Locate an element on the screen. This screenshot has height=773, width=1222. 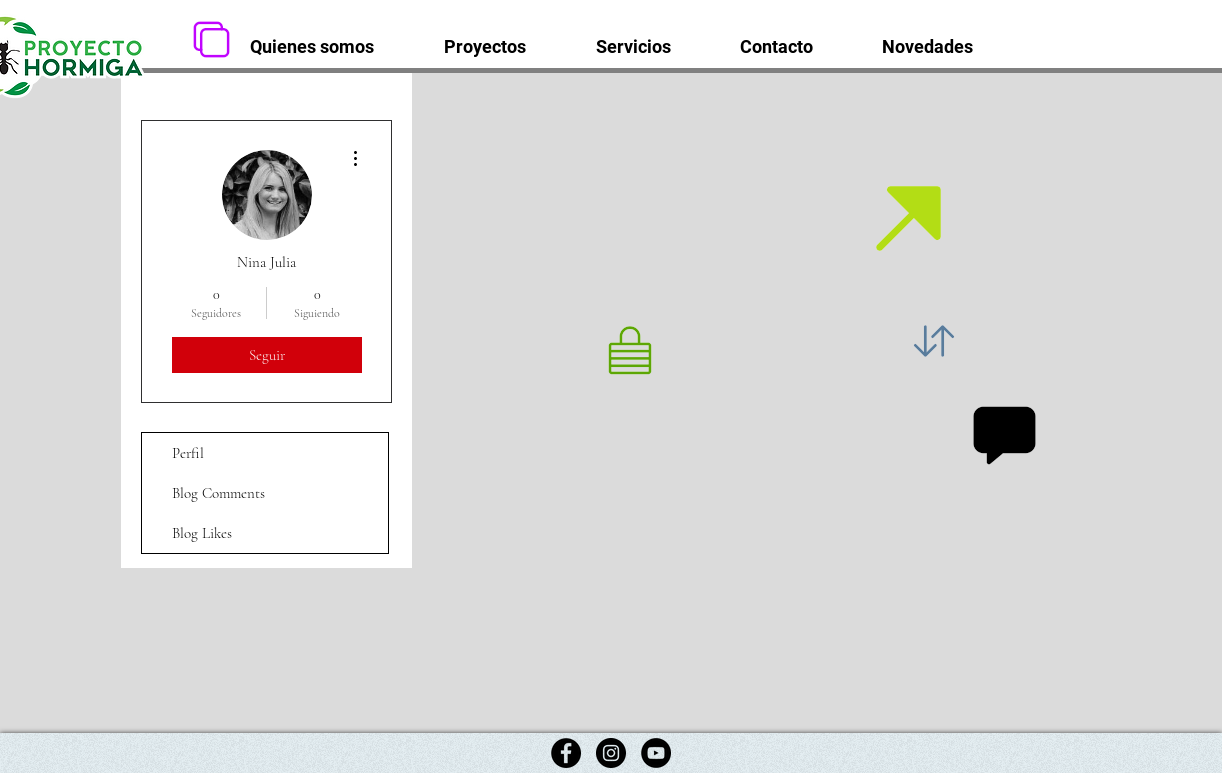
indicates a secure or encrypted connection is located at coordinates (630, 353).